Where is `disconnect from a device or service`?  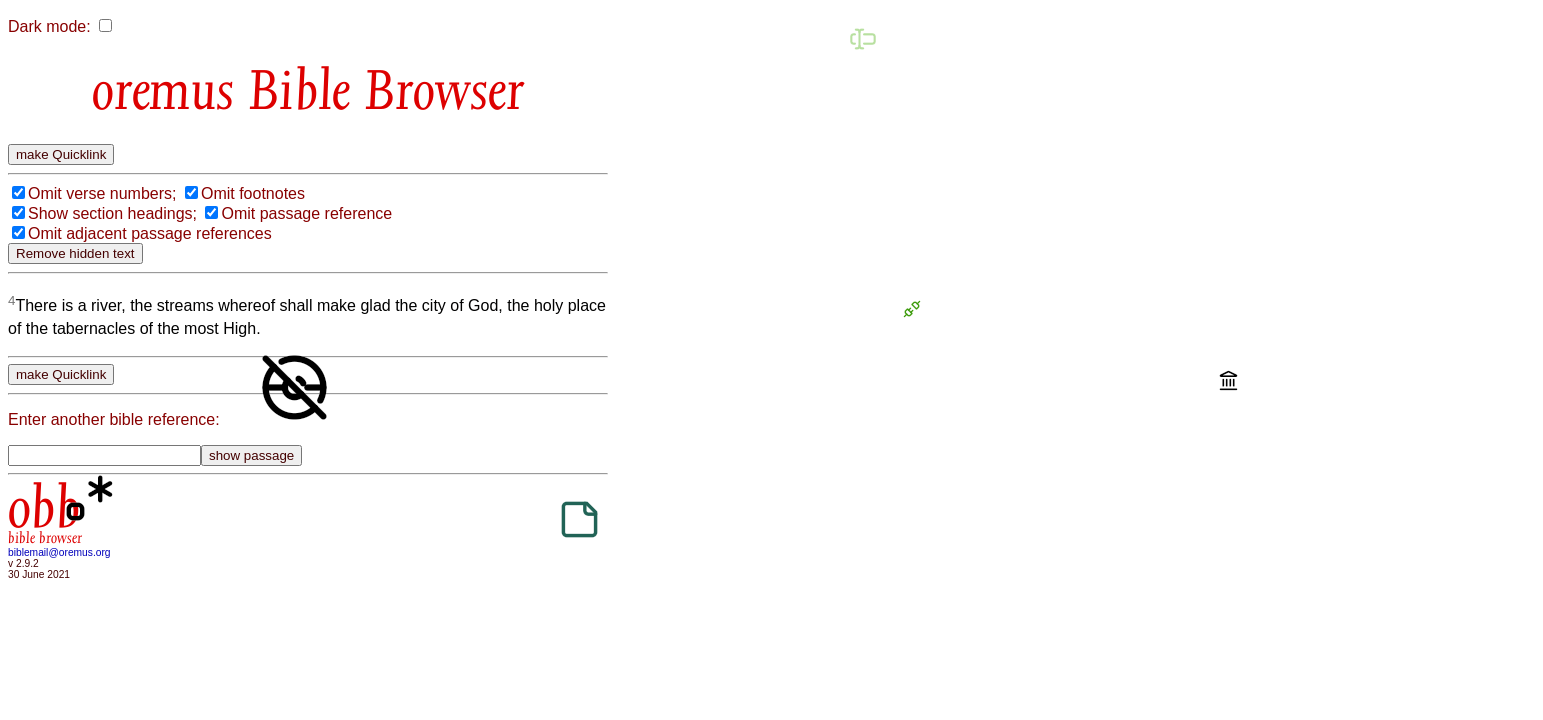
disconnect from a device or service is located at coordinates (912, 309).